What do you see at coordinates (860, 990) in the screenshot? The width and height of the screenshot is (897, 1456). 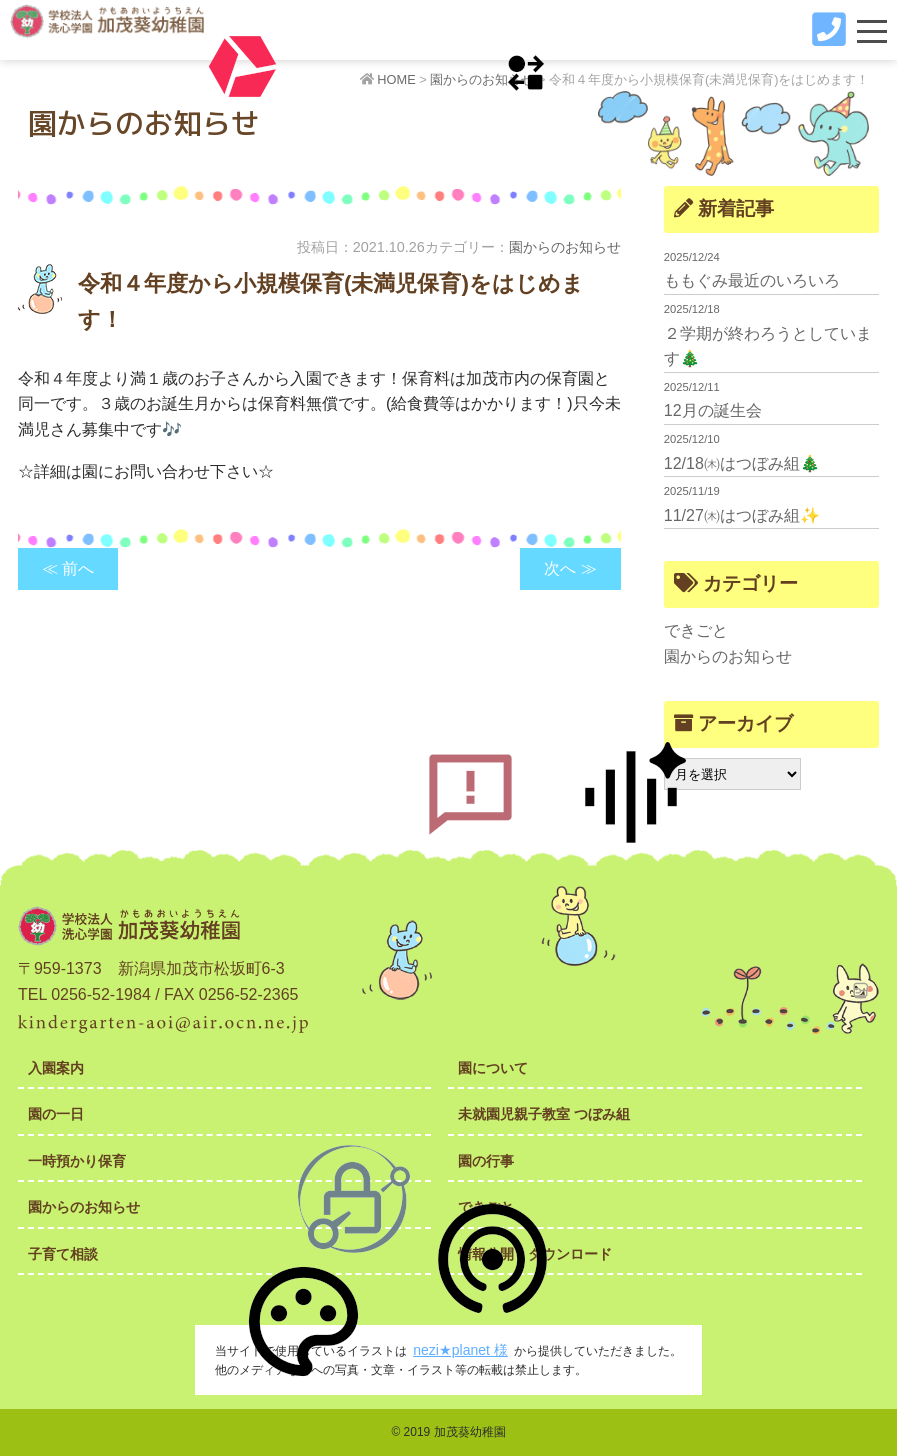 I see `boxing or combat sports category` at bounding box center [860, 990].